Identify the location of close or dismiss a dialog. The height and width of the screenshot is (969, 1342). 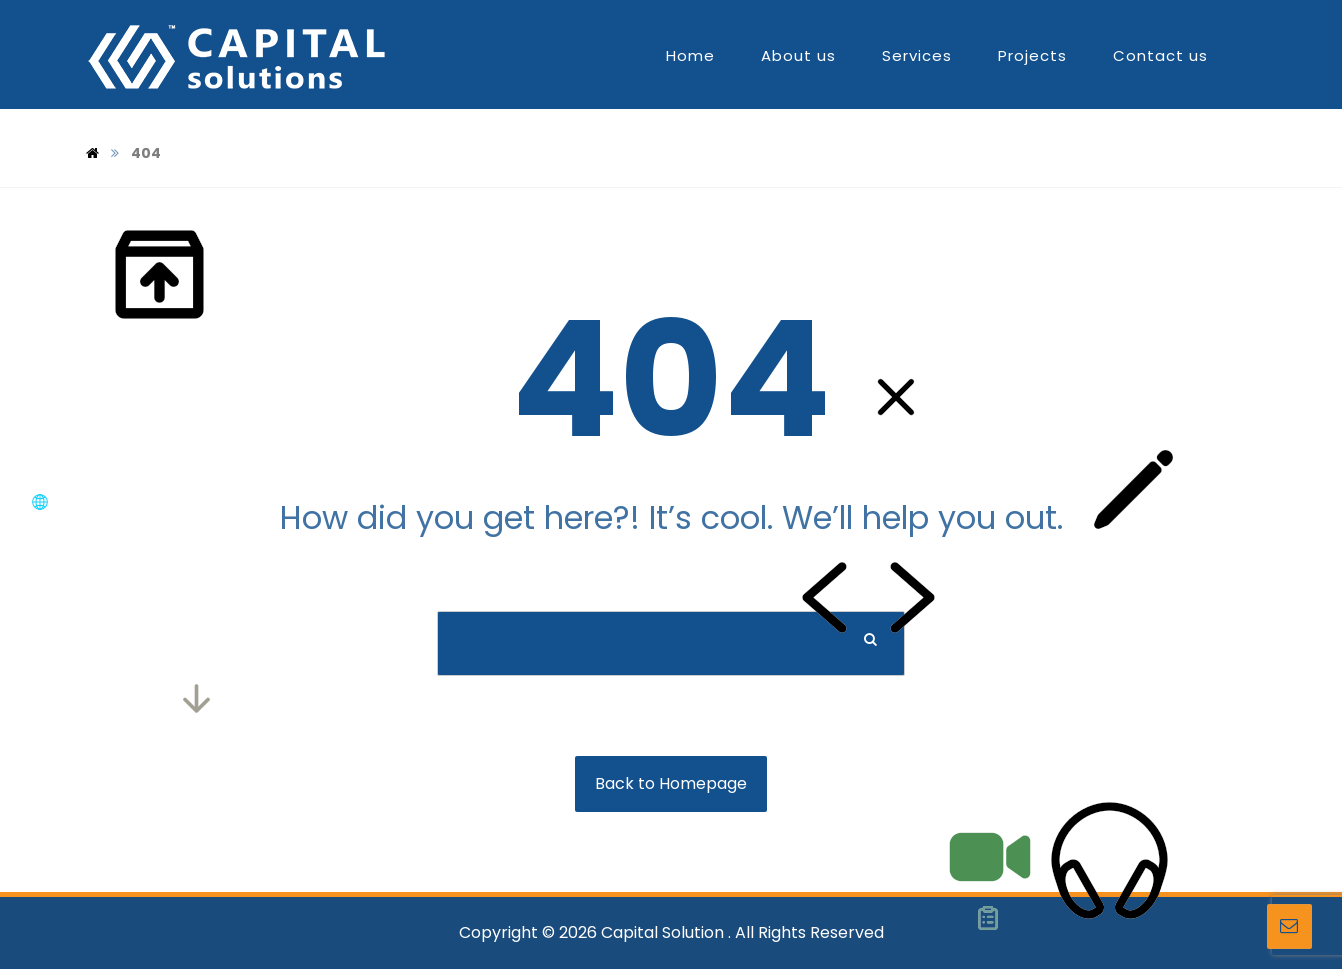
(896, 397).